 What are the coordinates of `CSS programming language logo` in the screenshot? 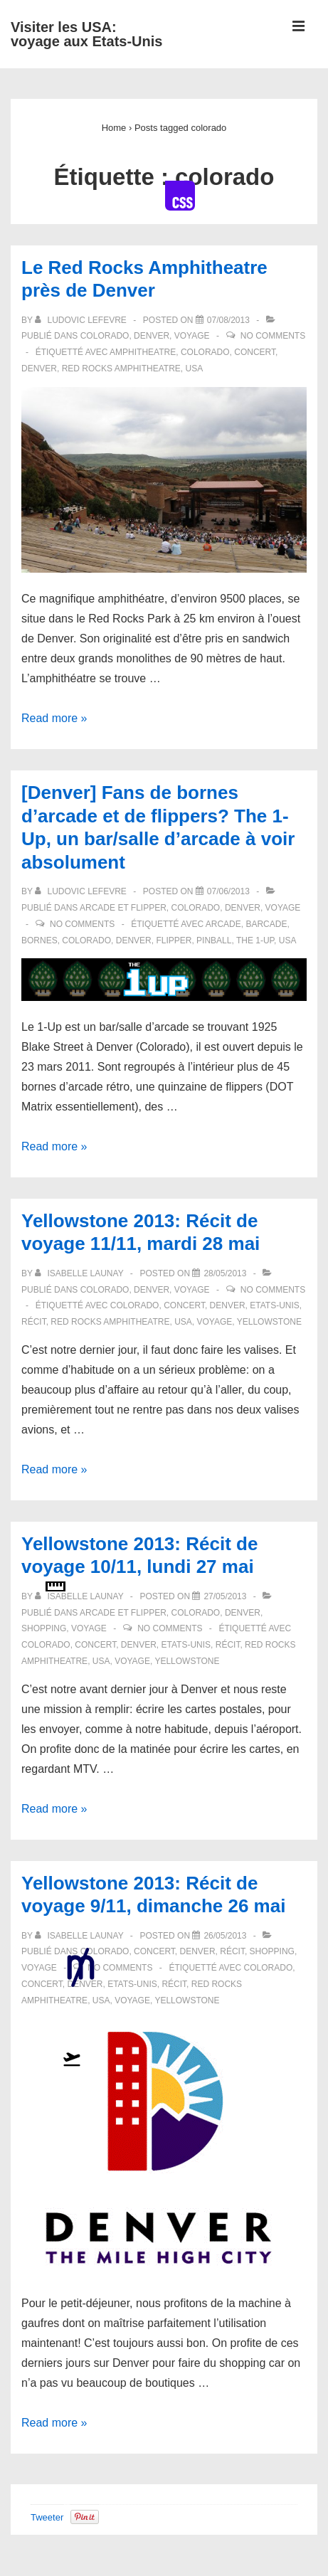 It's located at (180, 196).